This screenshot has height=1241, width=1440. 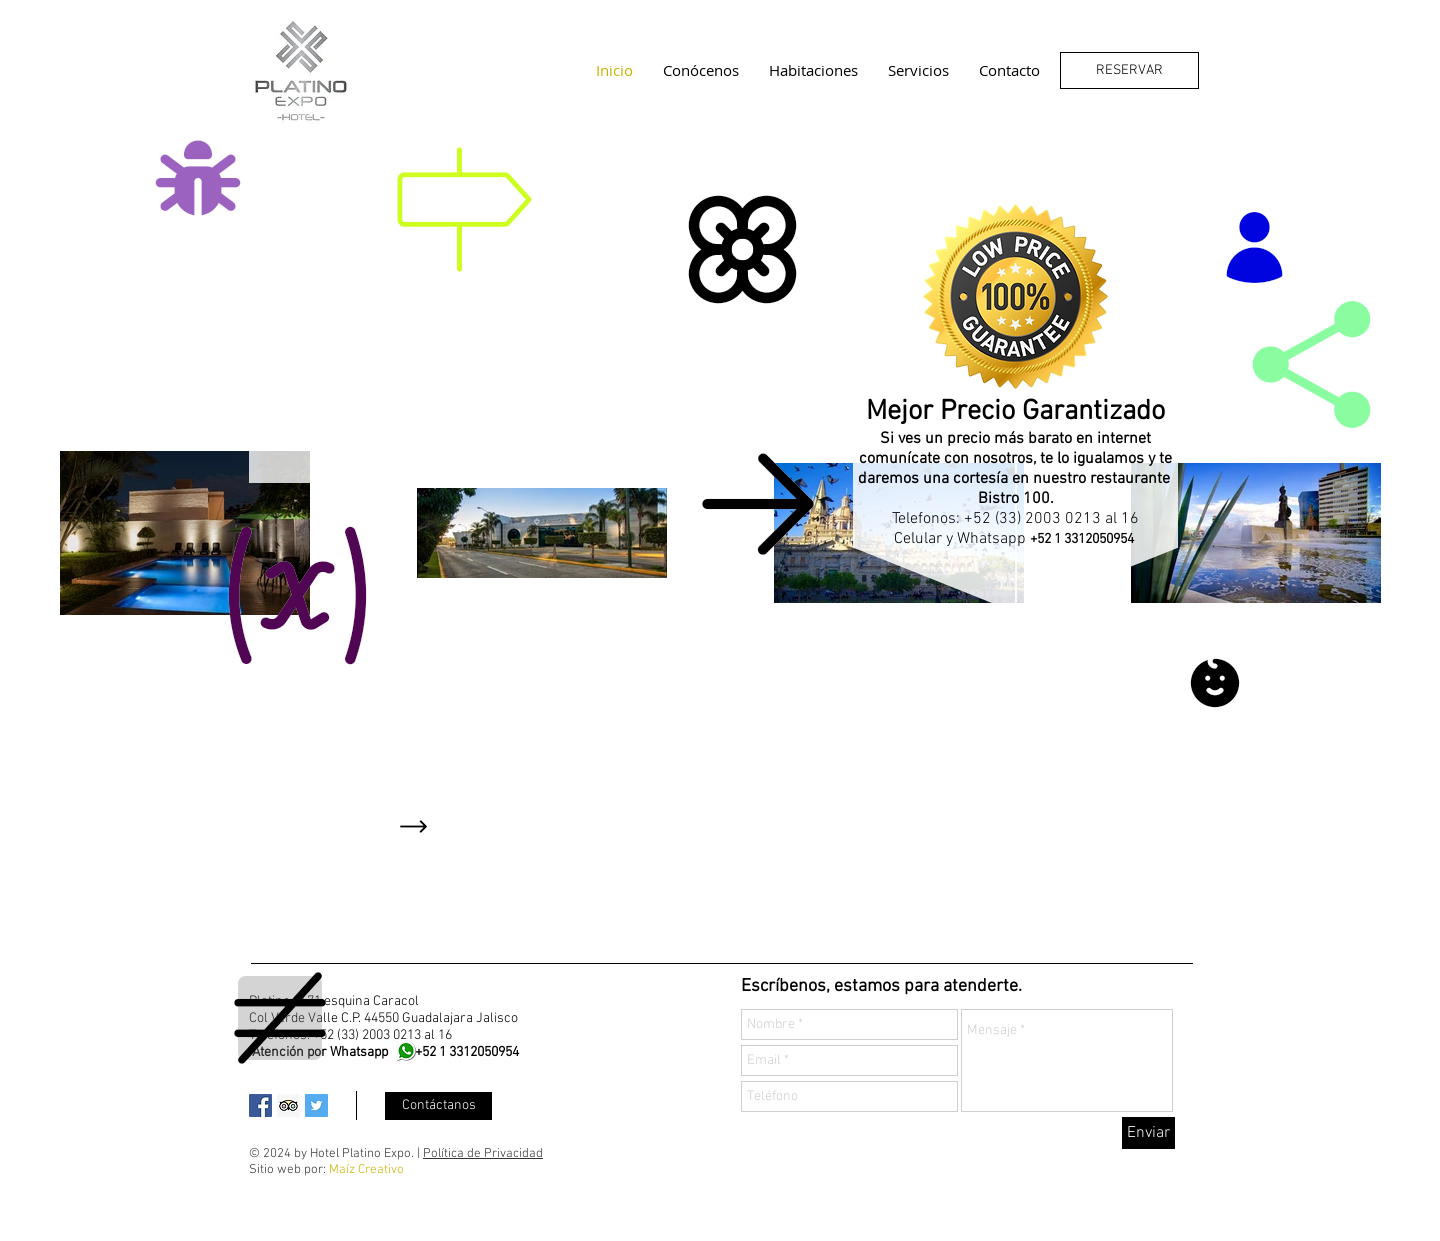 What do you see at coordinates (198, 178) in the screenshot?
I see `report a bug or issue` at bounding box center [198, 178].